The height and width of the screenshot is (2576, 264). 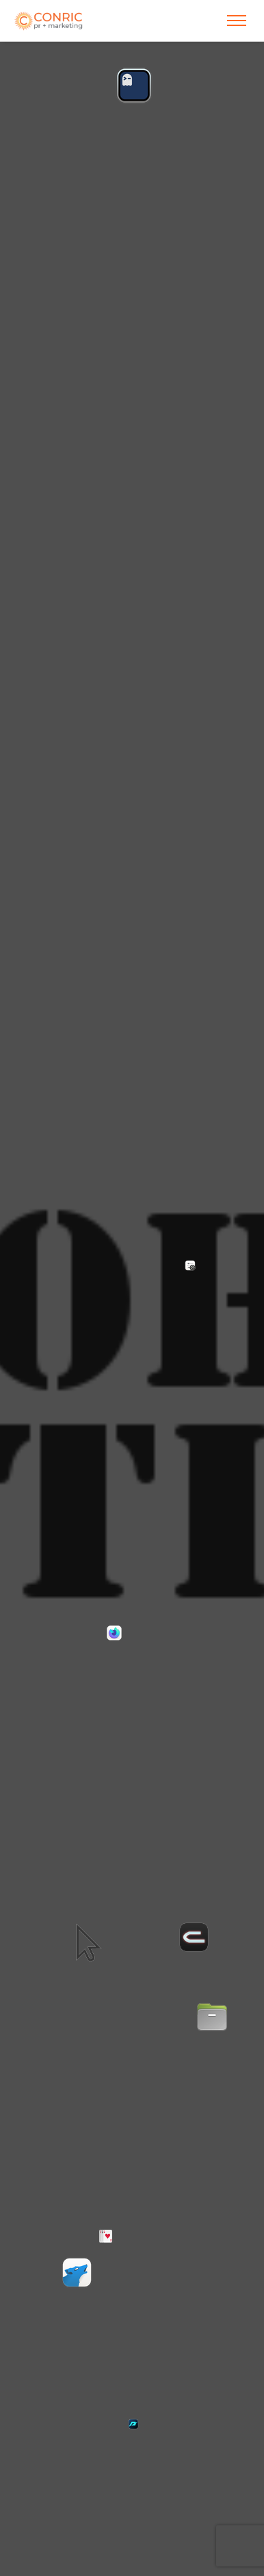 I want to click on open amarok music player, so click(x=77, y=2272).